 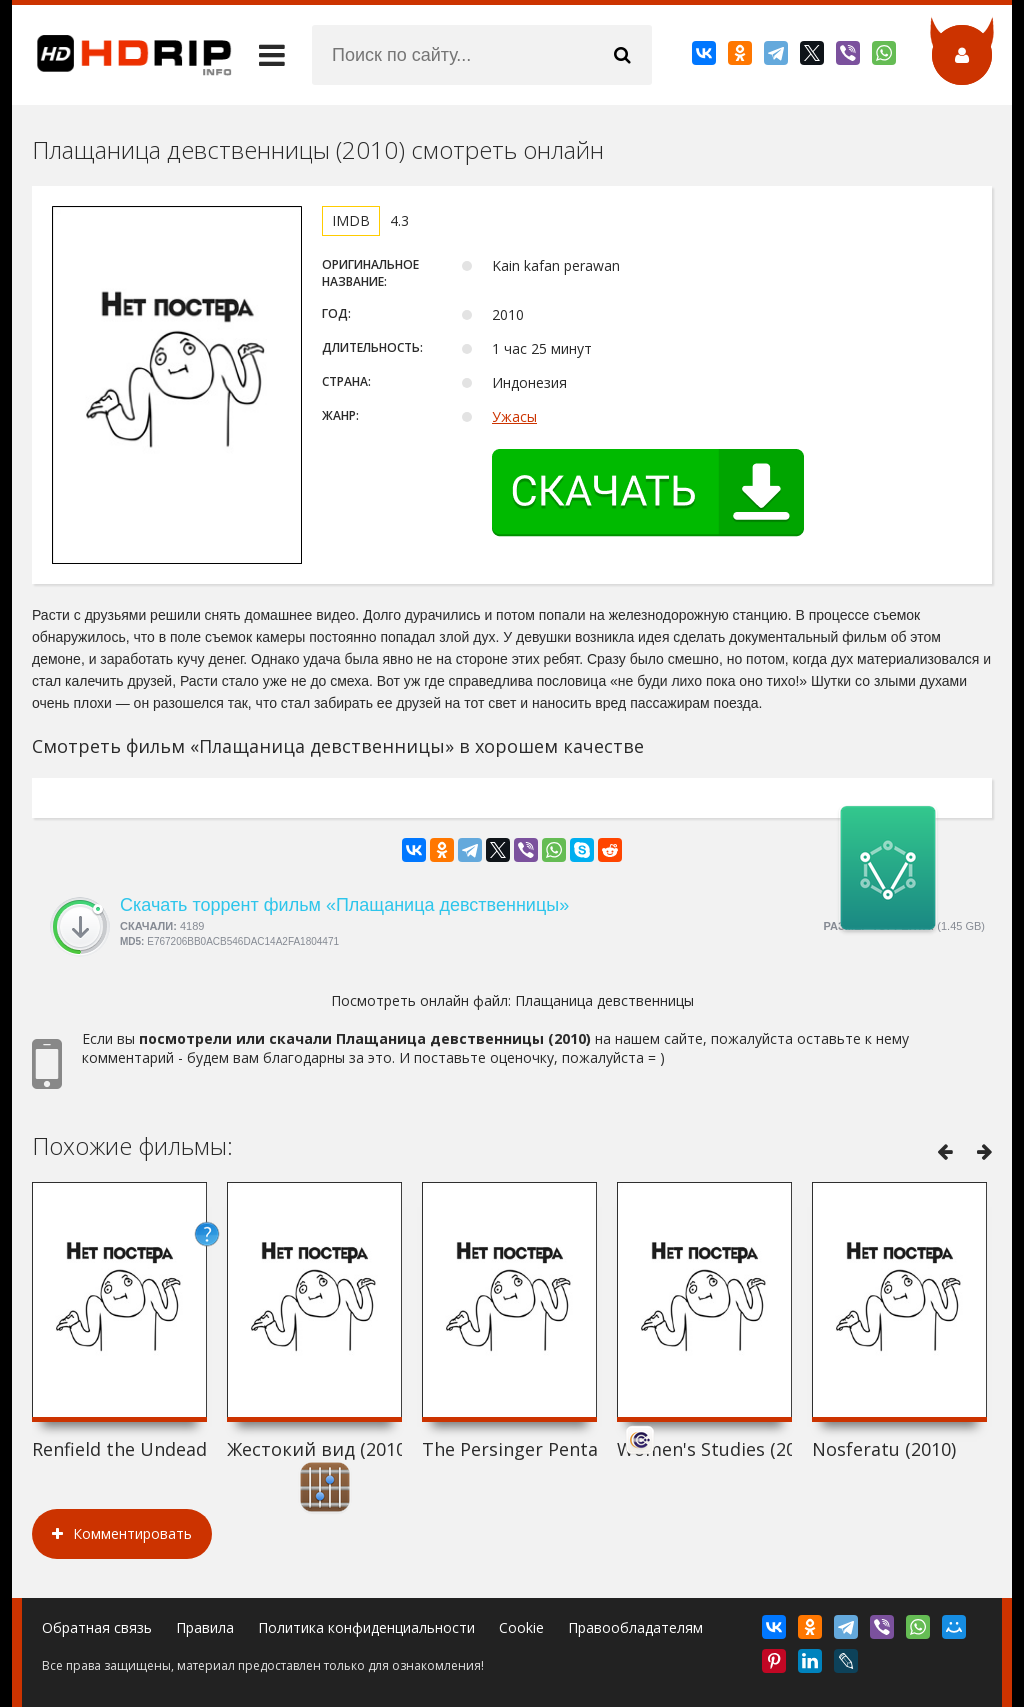 What do you see at coordinates (325, 1487) in the screenshot?
I see `open fretboard app for learning guitar chords` at bounding box center [325, 1487].